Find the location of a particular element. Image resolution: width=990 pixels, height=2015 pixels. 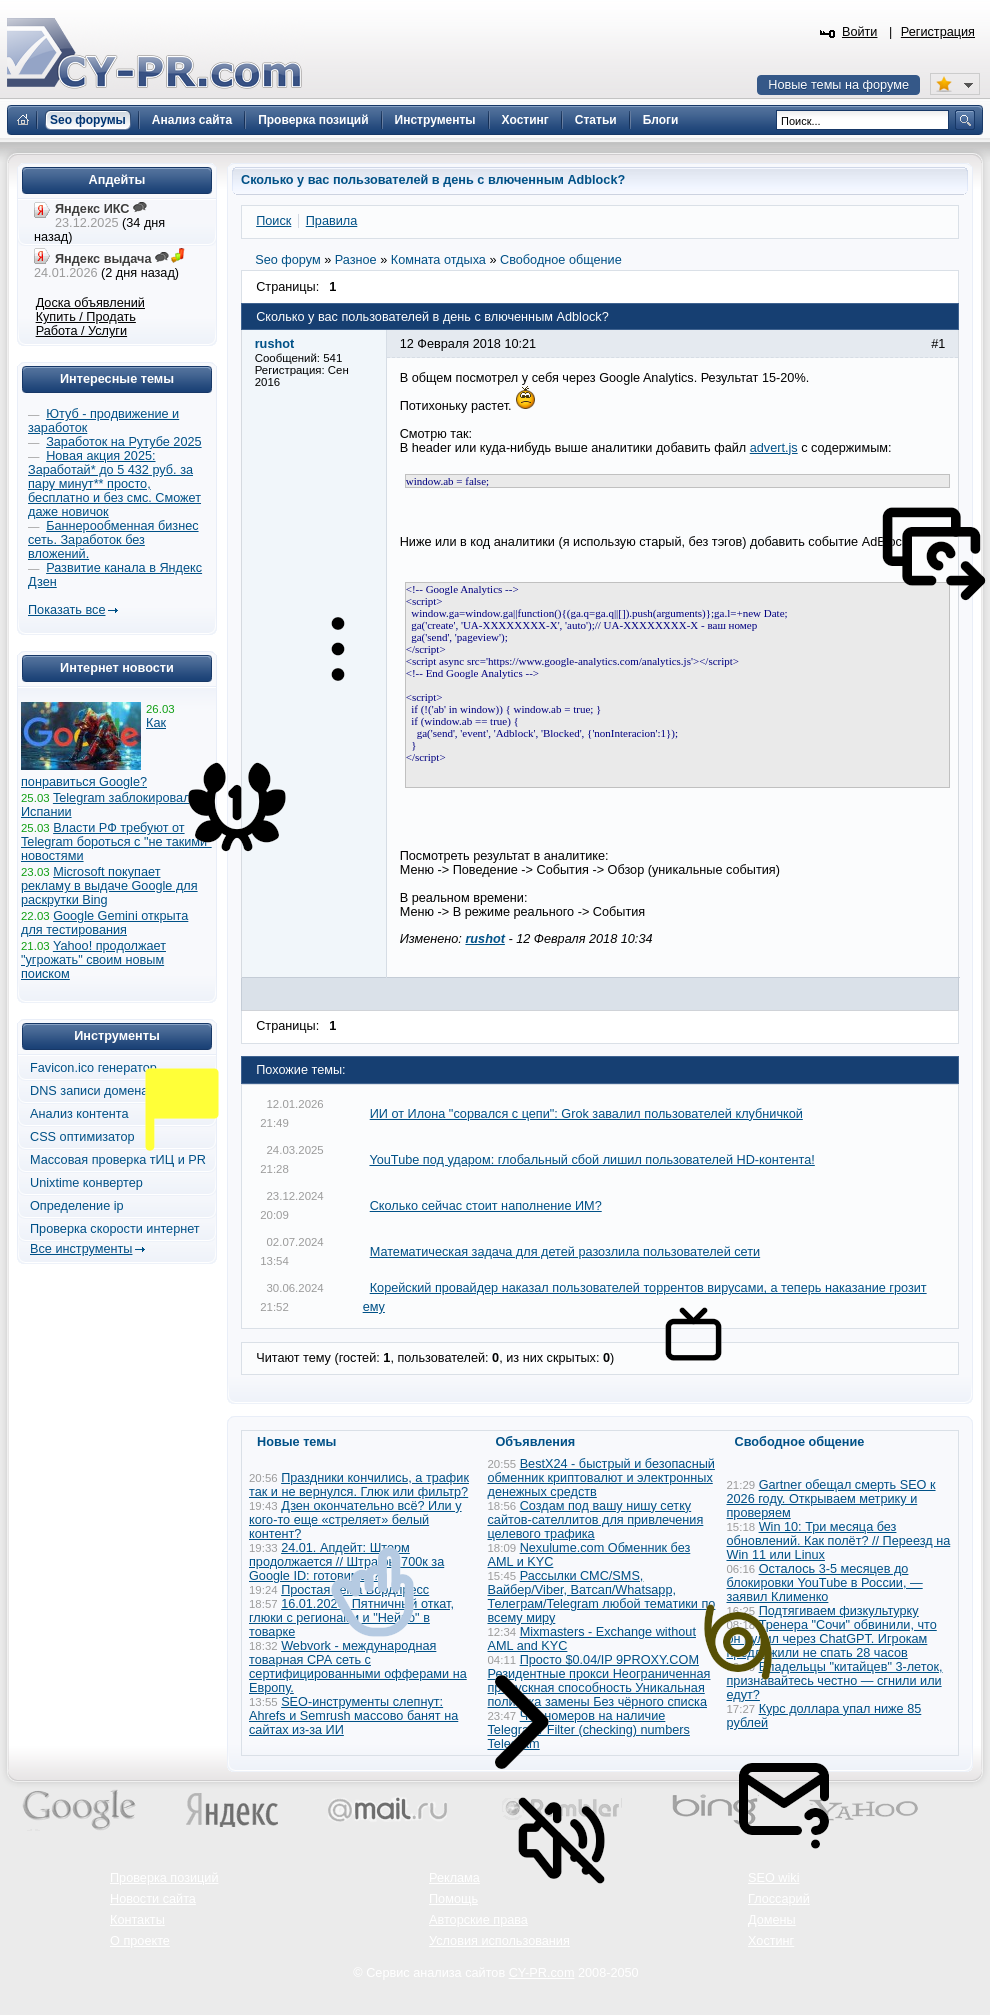

access tv or video streaming options is located at coordinates (693, 1335).